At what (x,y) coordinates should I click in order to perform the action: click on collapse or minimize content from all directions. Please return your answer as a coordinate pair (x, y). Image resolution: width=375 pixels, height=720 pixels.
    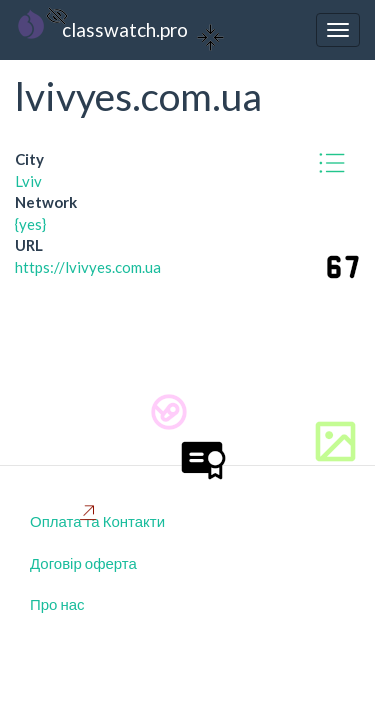
    Looking at the image, I should click on (210, 37).